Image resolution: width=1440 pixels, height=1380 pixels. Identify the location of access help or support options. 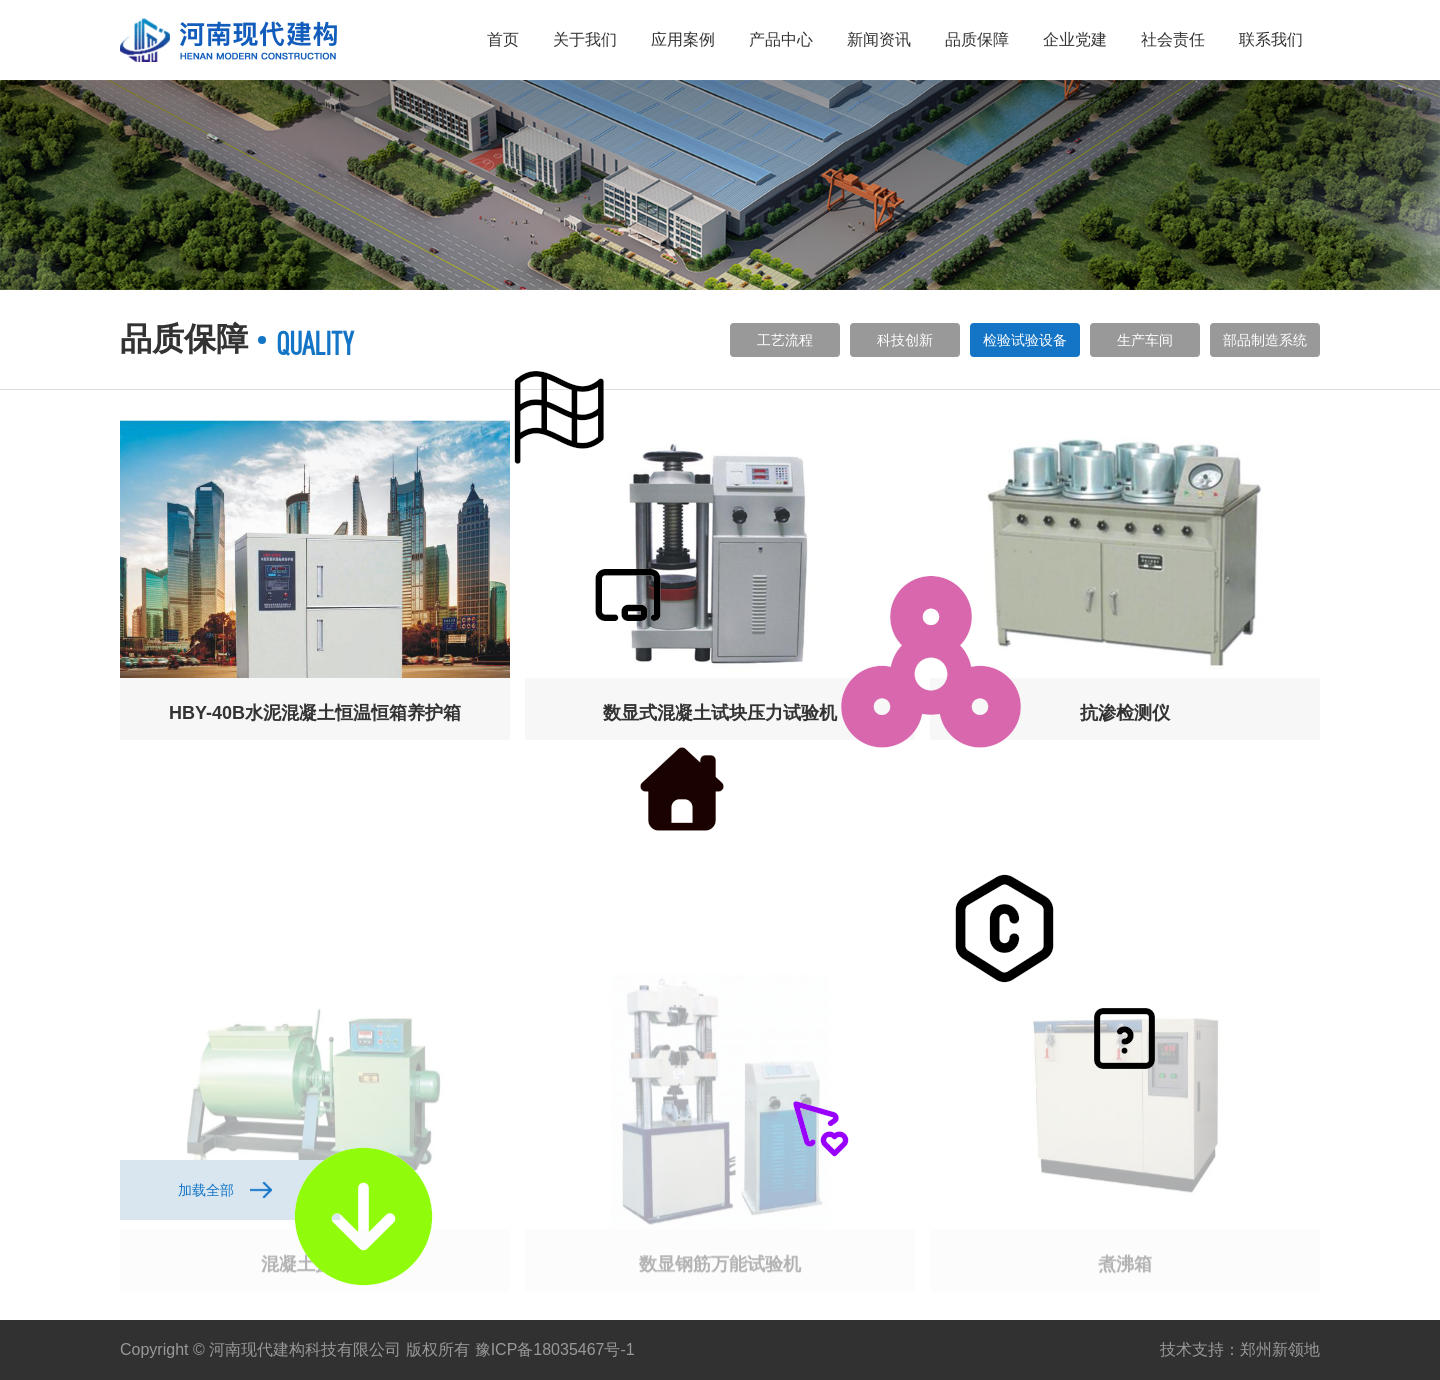
(1124, 1038).